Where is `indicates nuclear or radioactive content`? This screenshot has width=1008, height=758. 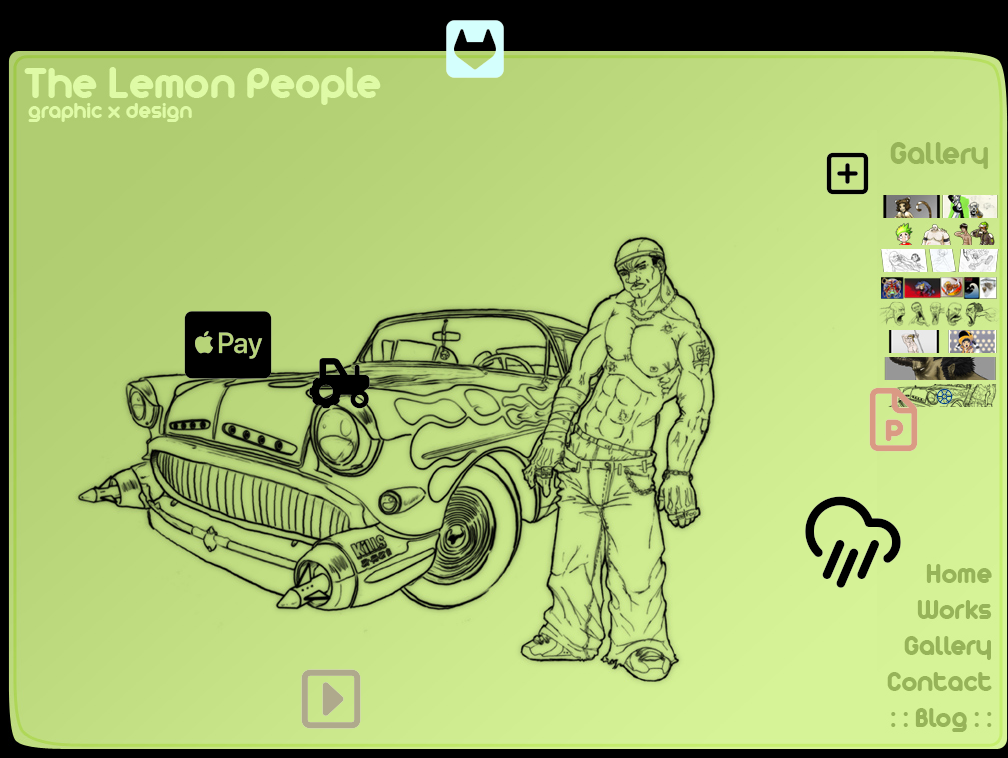 indicates nuclear or radioactive content is located at coordinates (944, 396).